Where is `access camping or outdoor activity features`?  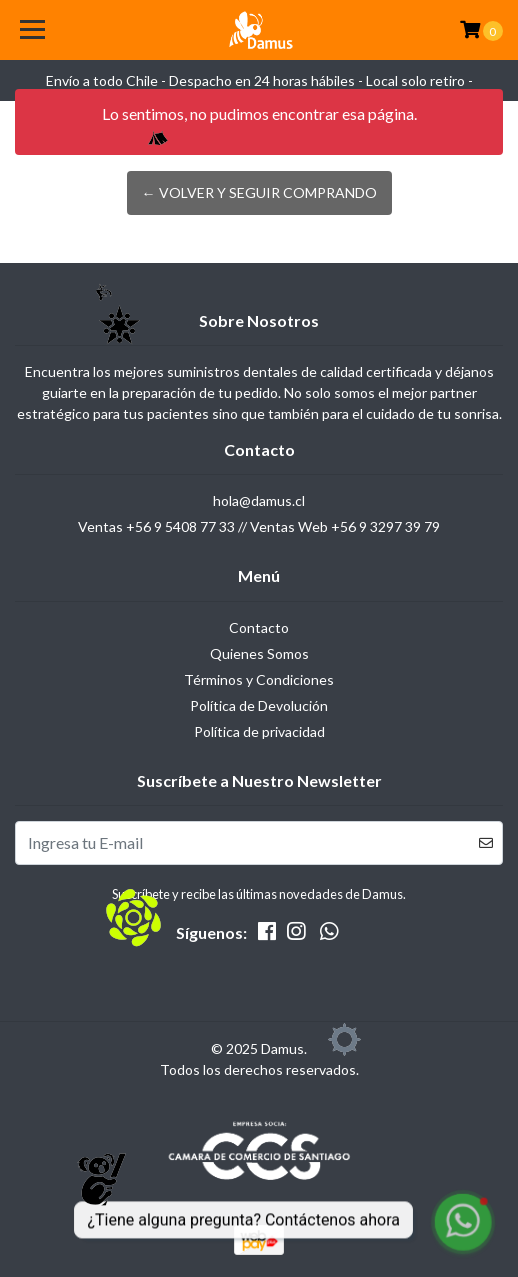 access camping or outdoor activity features is located at coordinates (158, 138).